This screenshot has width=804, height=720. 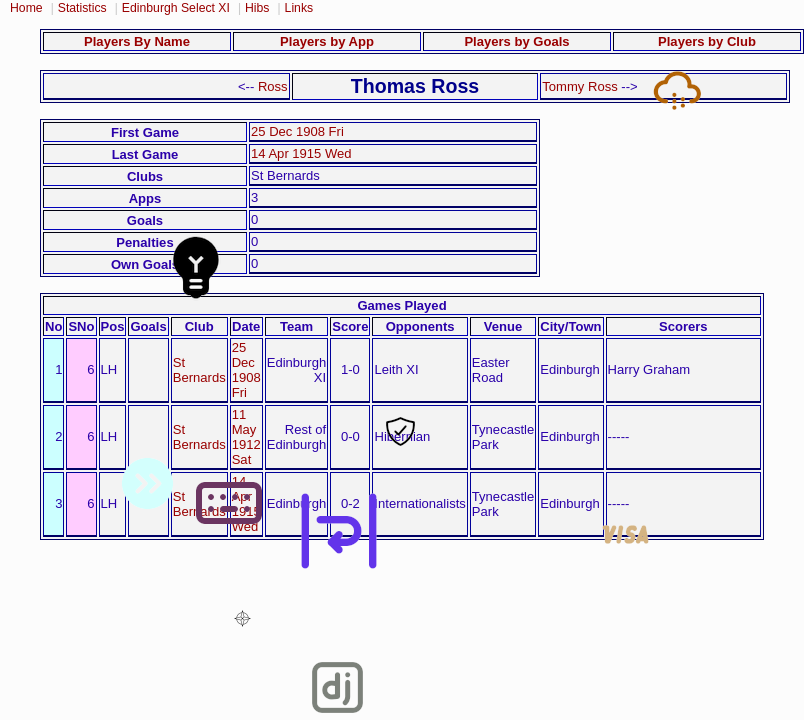 I want to click on indicates visa card payment option, so click(x=625, y=534).